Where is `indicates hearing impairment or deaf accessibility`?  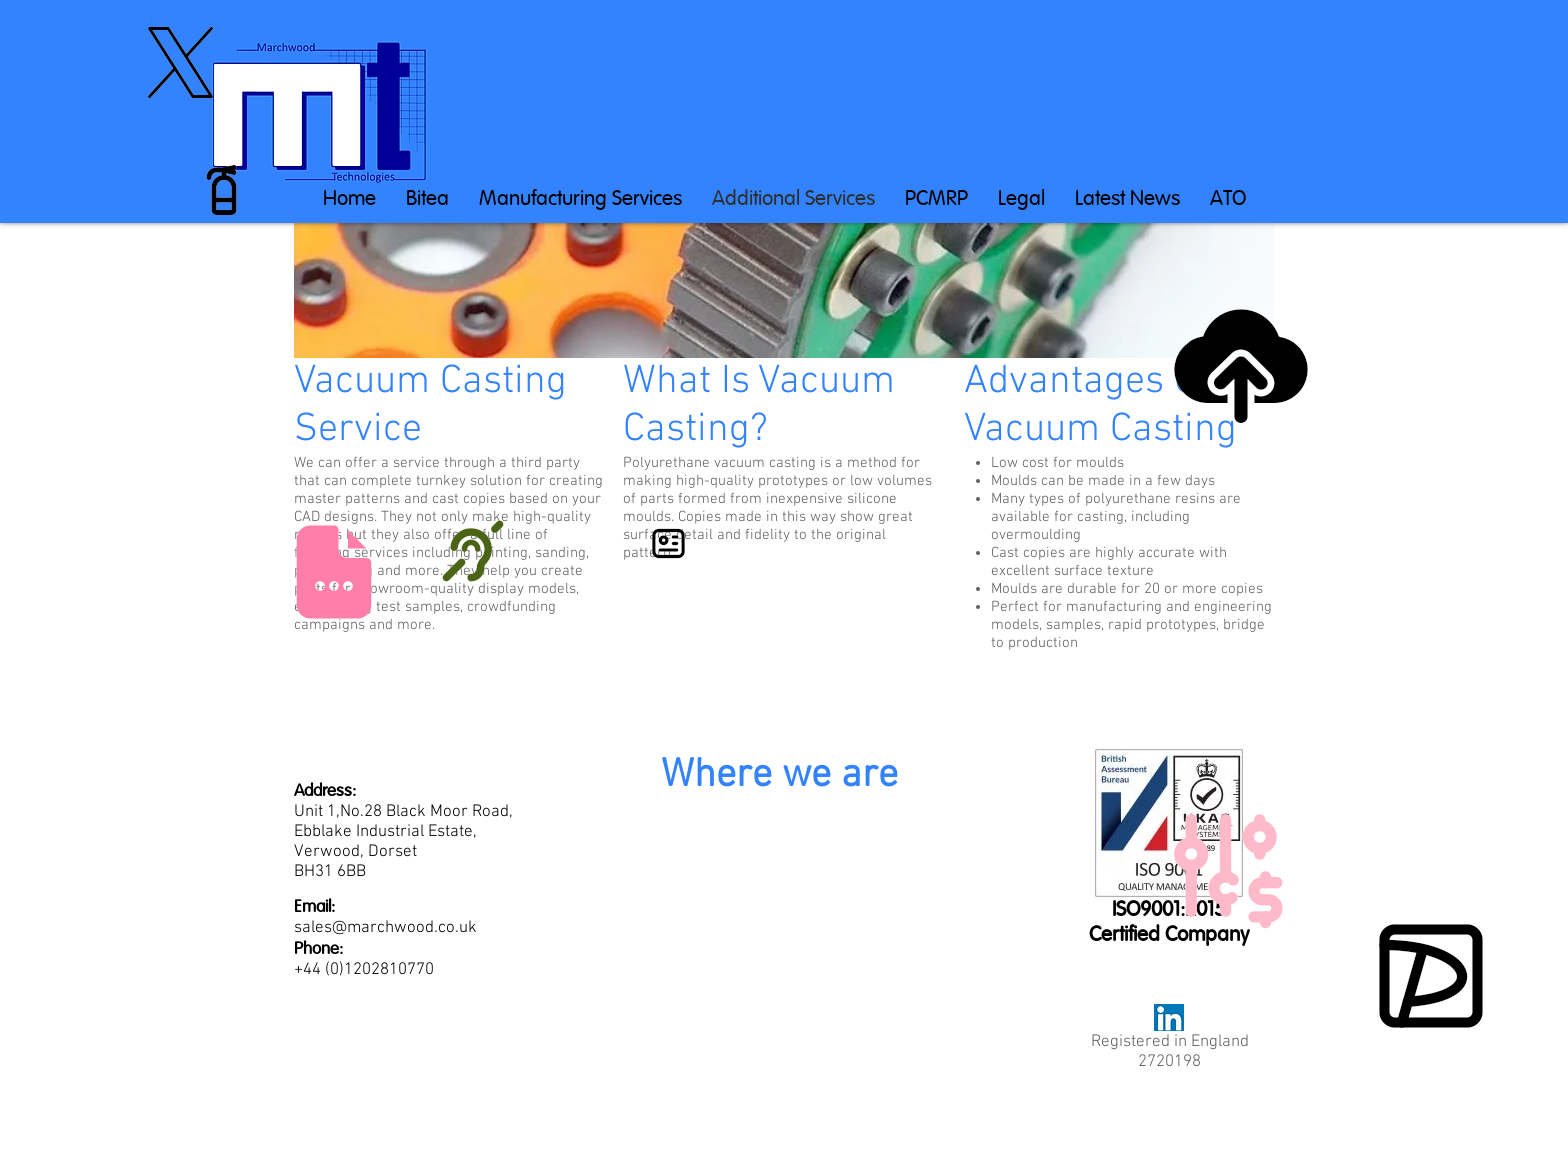
indicates hearing impairment or deaf accessibility is located at coordinates (473, 551).